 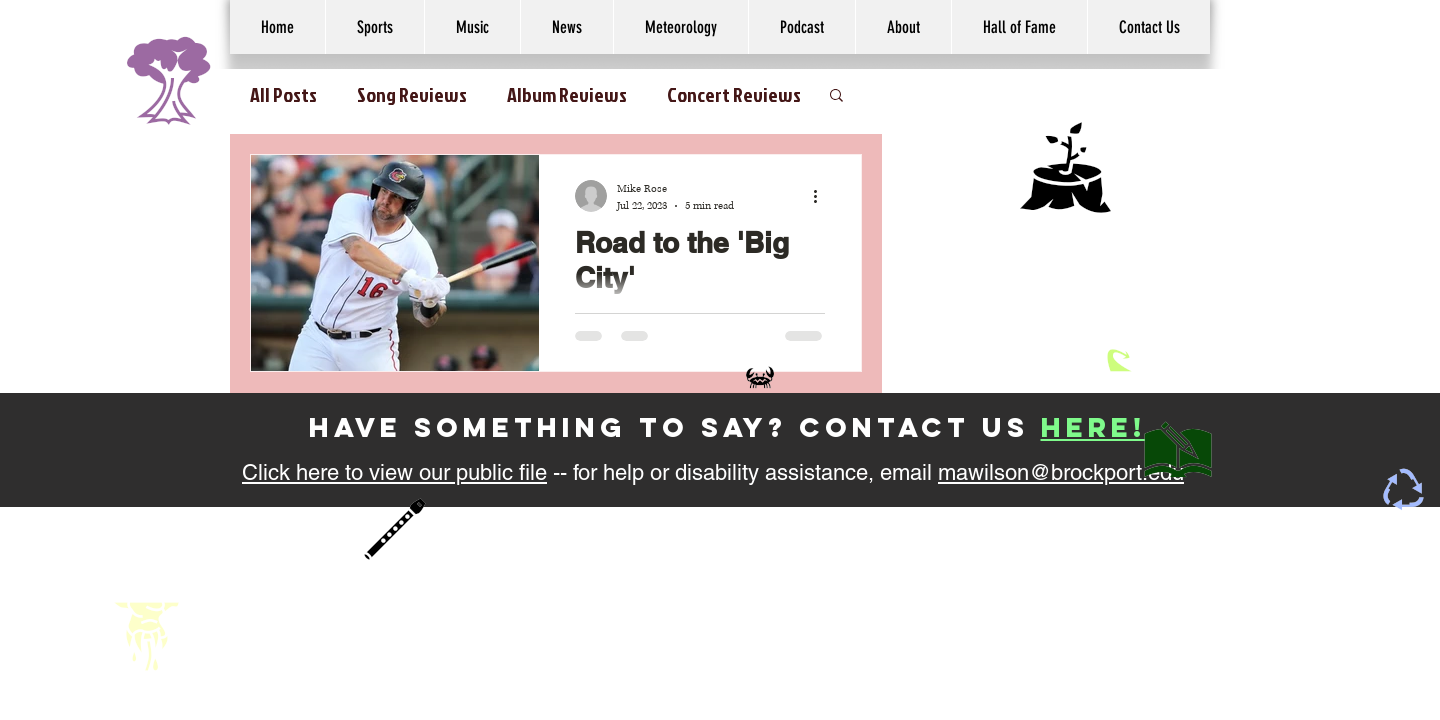 What do you see at coordinates (1119, 359) in the screenshot?
I see `perform a thrust-bend attack or maneuver` at bounding box center [1119, 359].